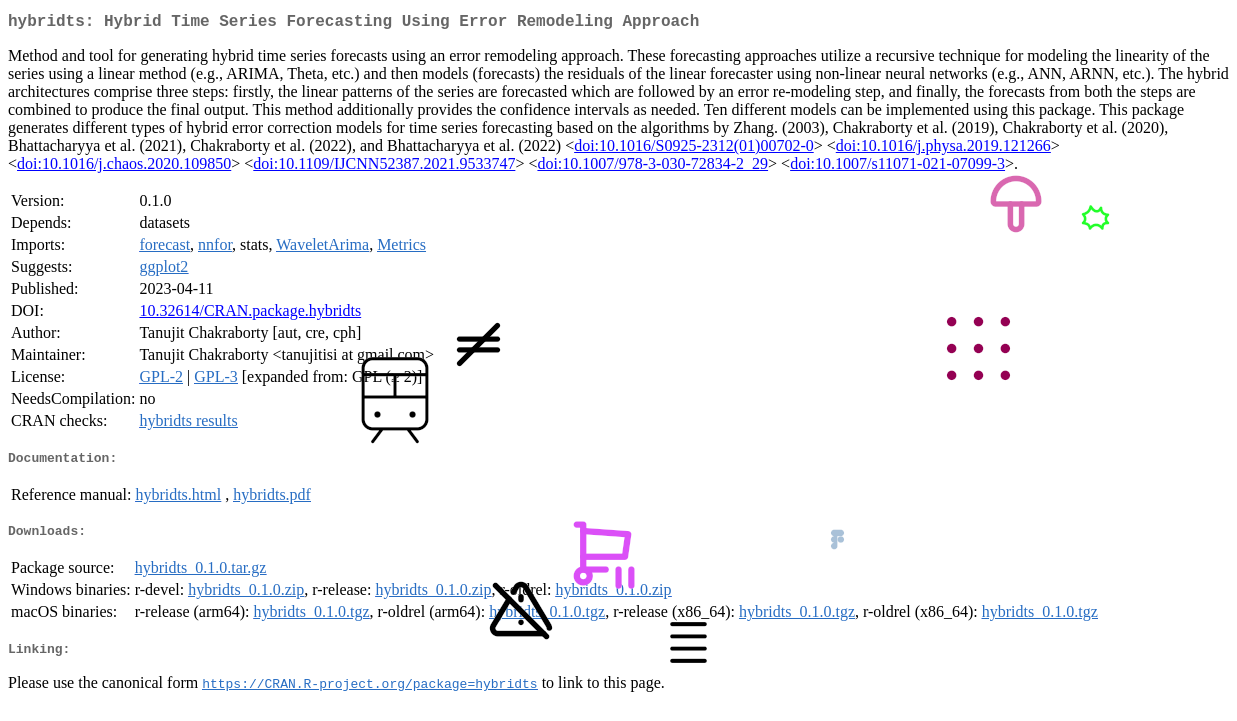  What do you see at coordinates (688, 642) in the screenshot?
I see `switch to compact list view` at bounding box center [688, 642].